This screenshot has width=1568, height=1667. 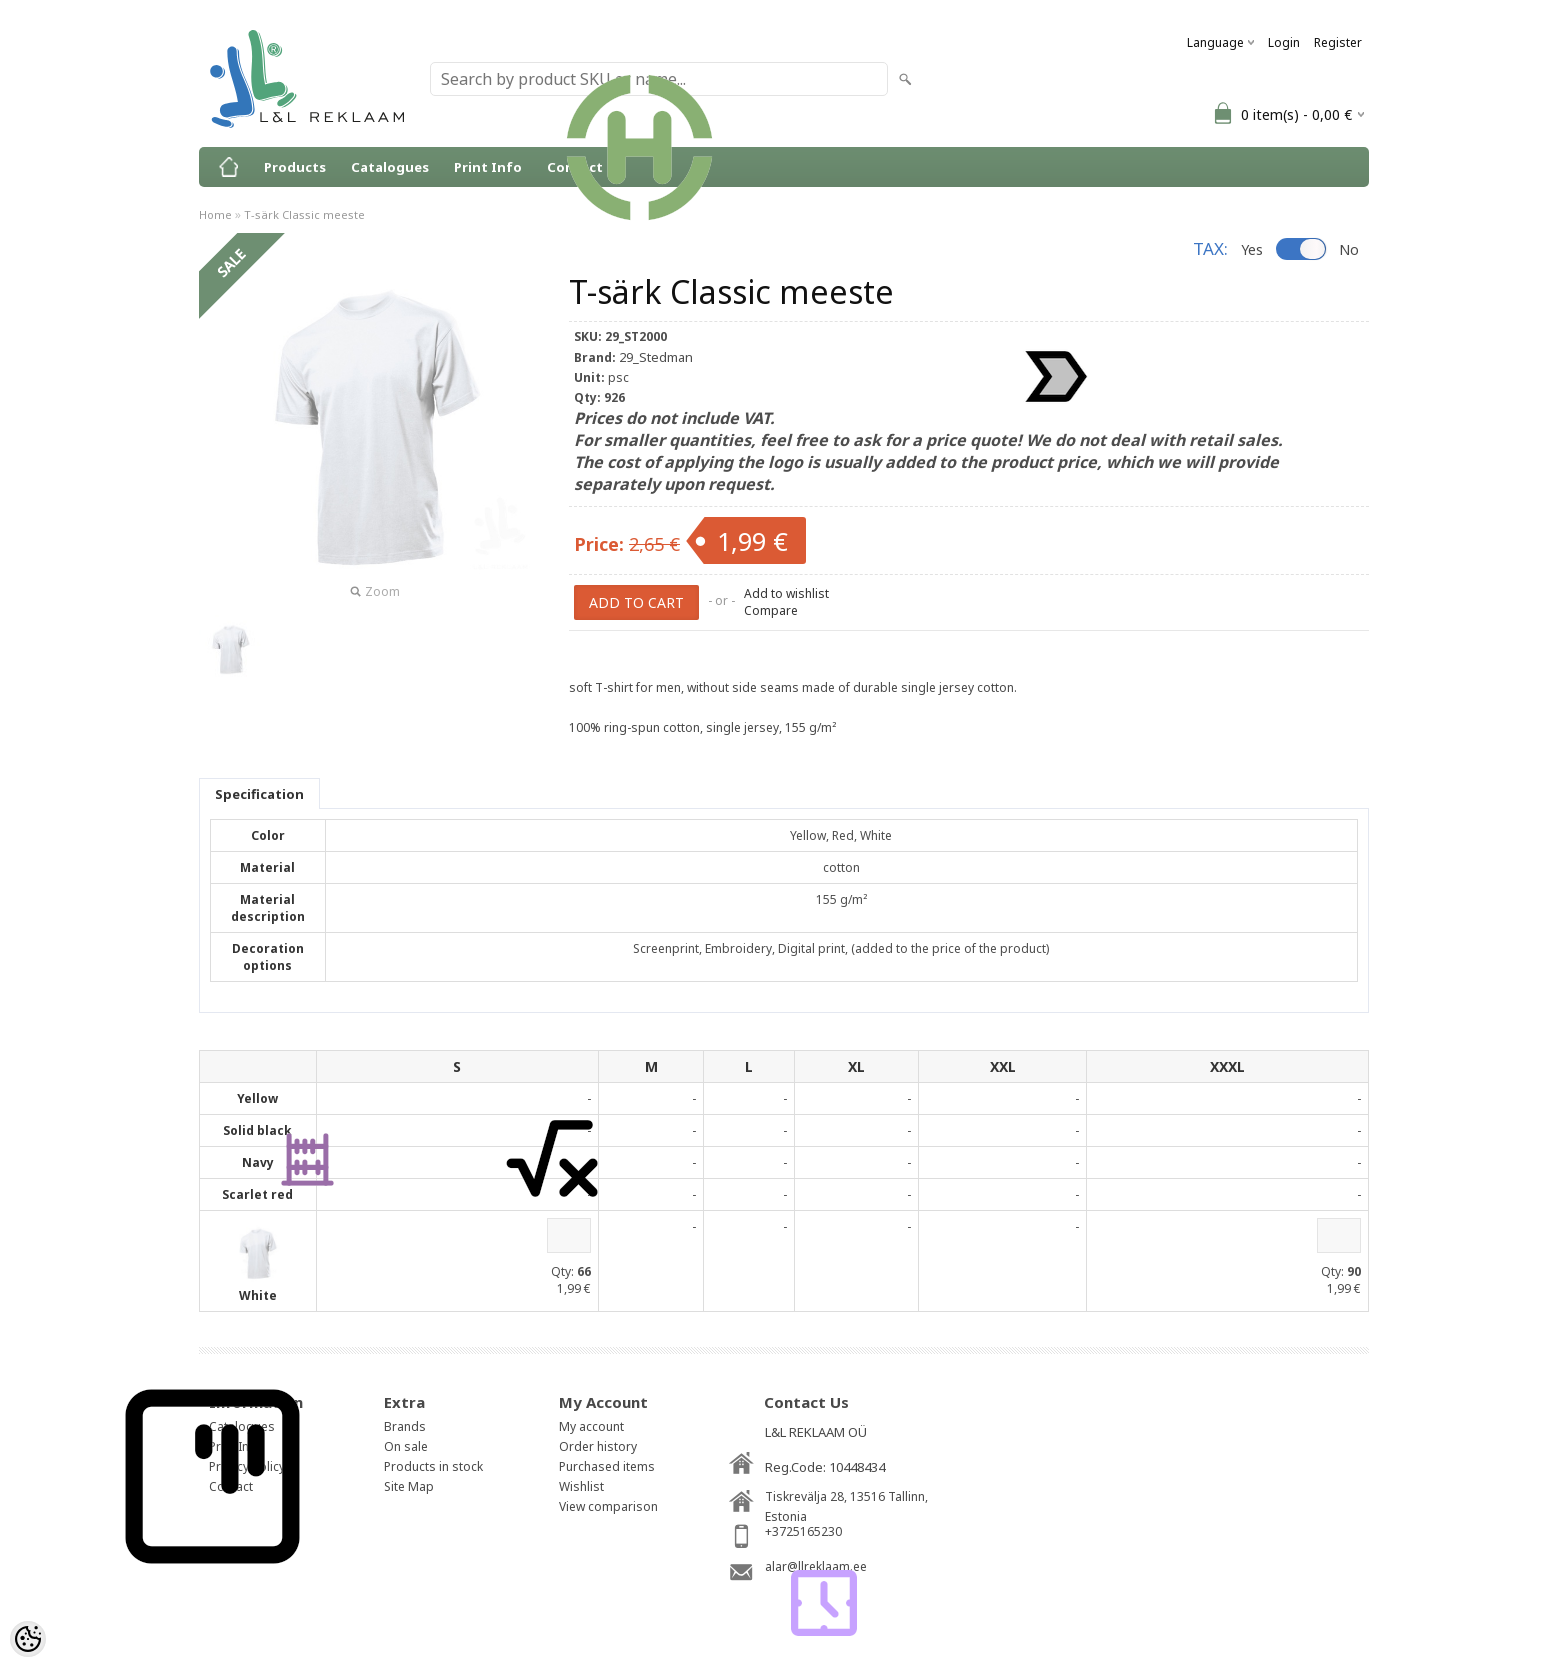 What do you see at coordinates (307, 1159) in the screenshot?
I see `access calculator or counting tool` at bounding box center [307, 1159].